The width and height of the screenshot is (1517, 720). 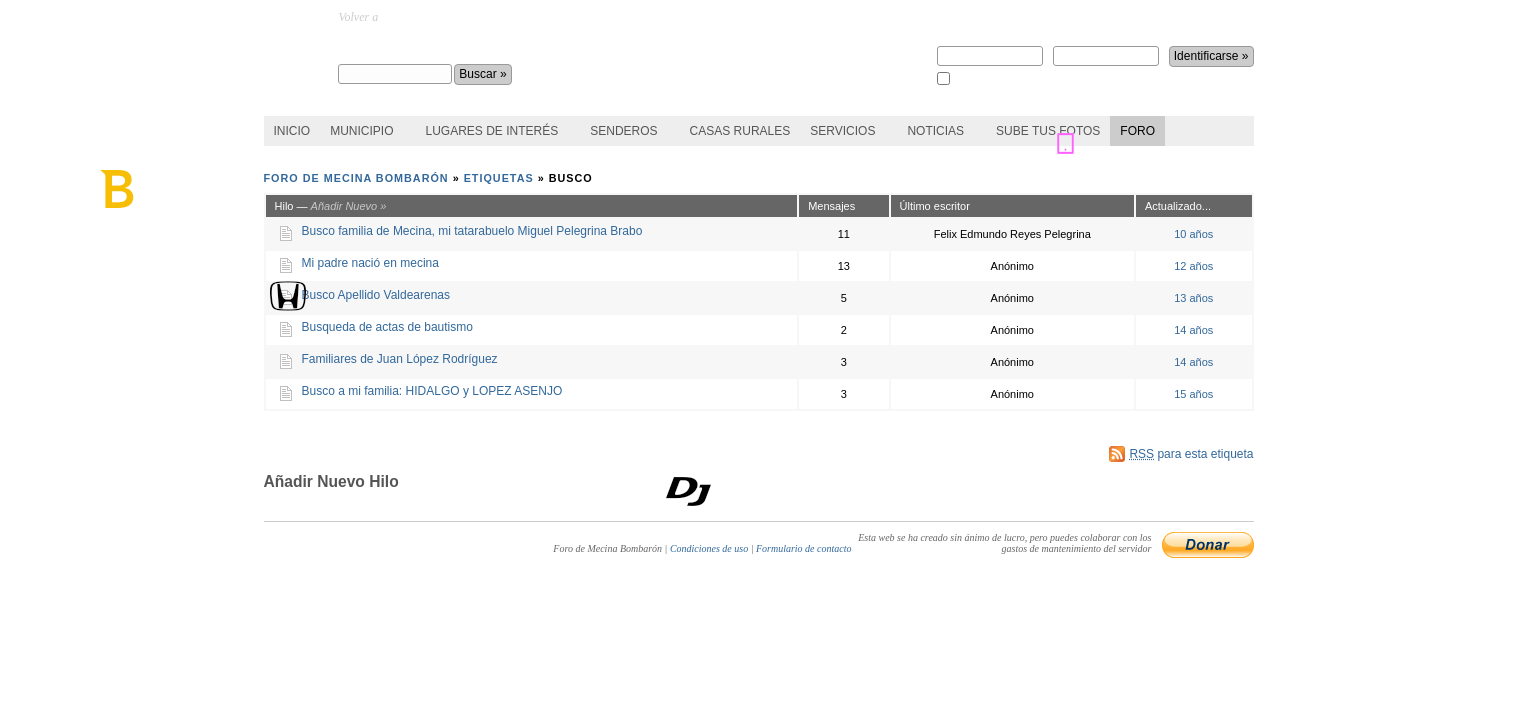 What do you see at coordinates (117, 189) in the screenshot?
I see `bitdefender antivirus app` at bounding box center [117, 189].